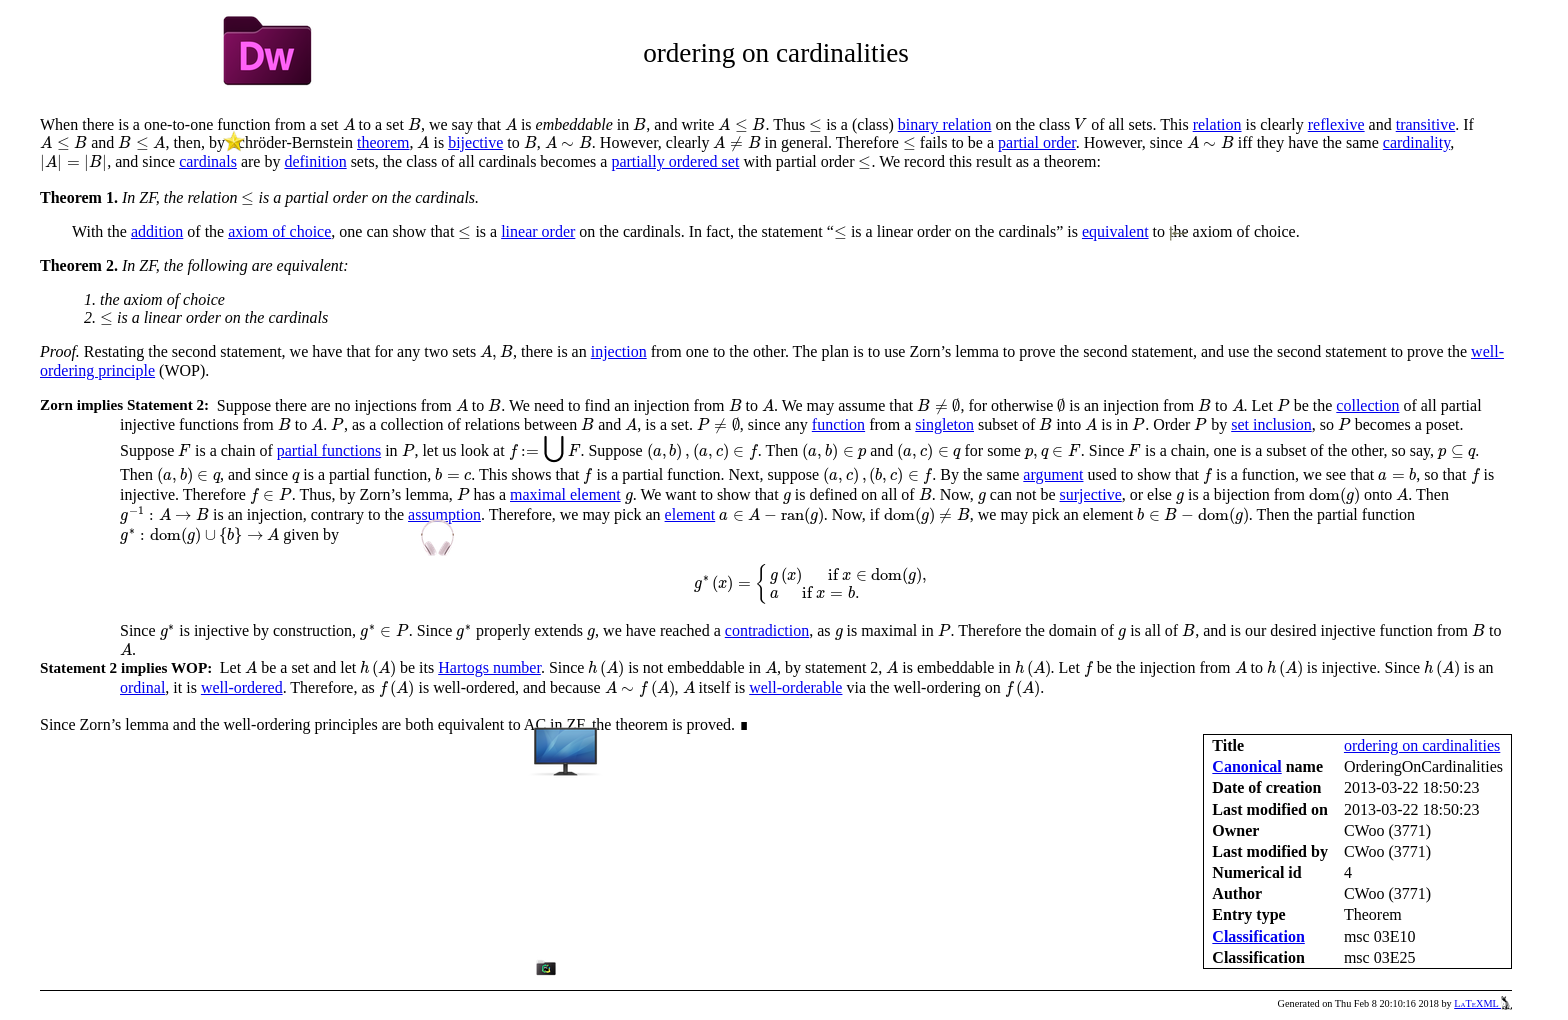  What do you see at coordinates (234, 142) in the screenshot?
I see `indicates a starred or favorited item` at bounding box center [234, 142].